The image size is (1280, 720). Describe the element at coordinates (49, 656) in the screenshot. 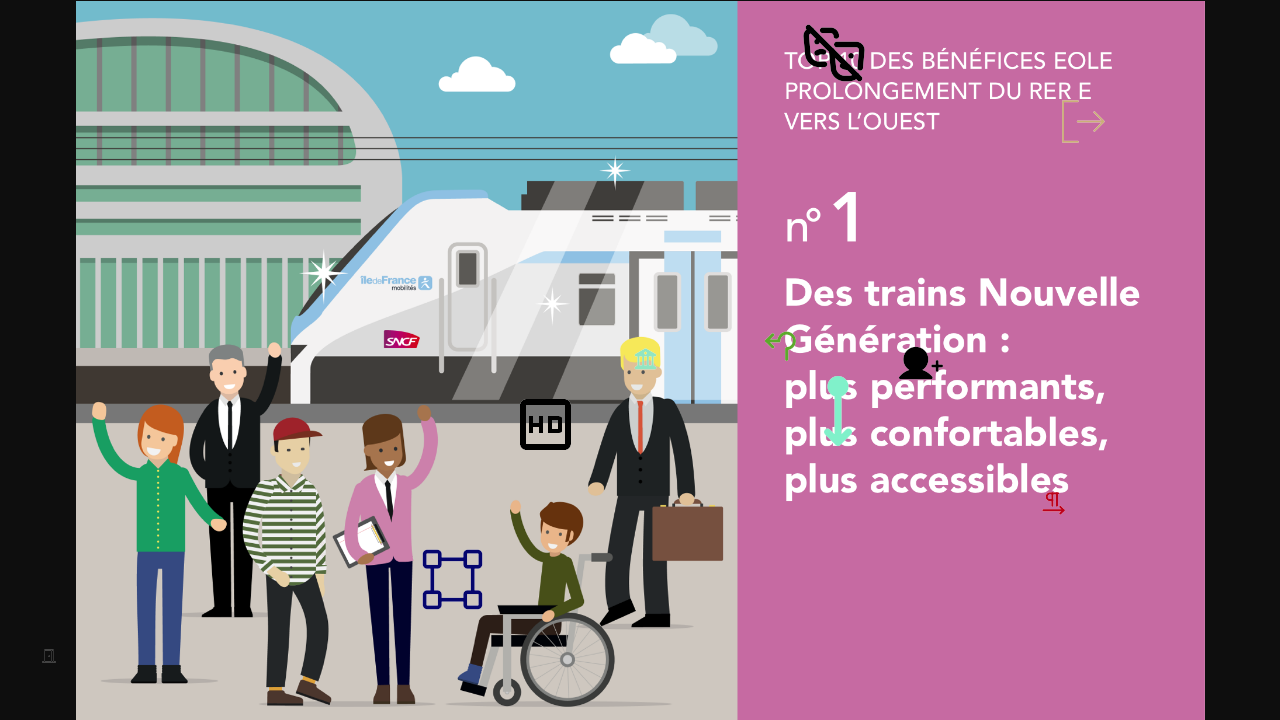

I see `log out or exit the application` at that location.